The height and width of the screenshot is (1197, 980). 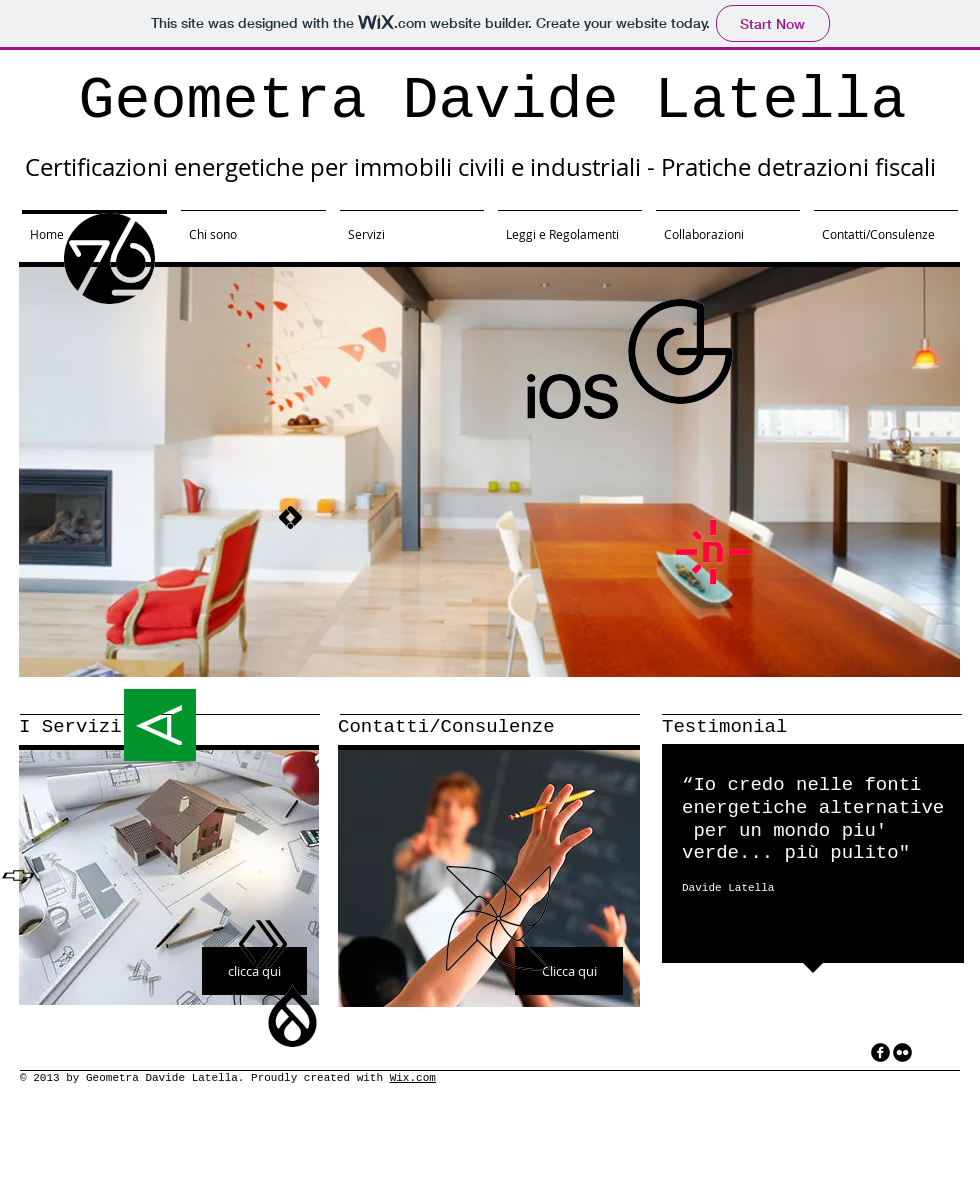 I want to click on aerospike database logo, so click(x=160, y=725).